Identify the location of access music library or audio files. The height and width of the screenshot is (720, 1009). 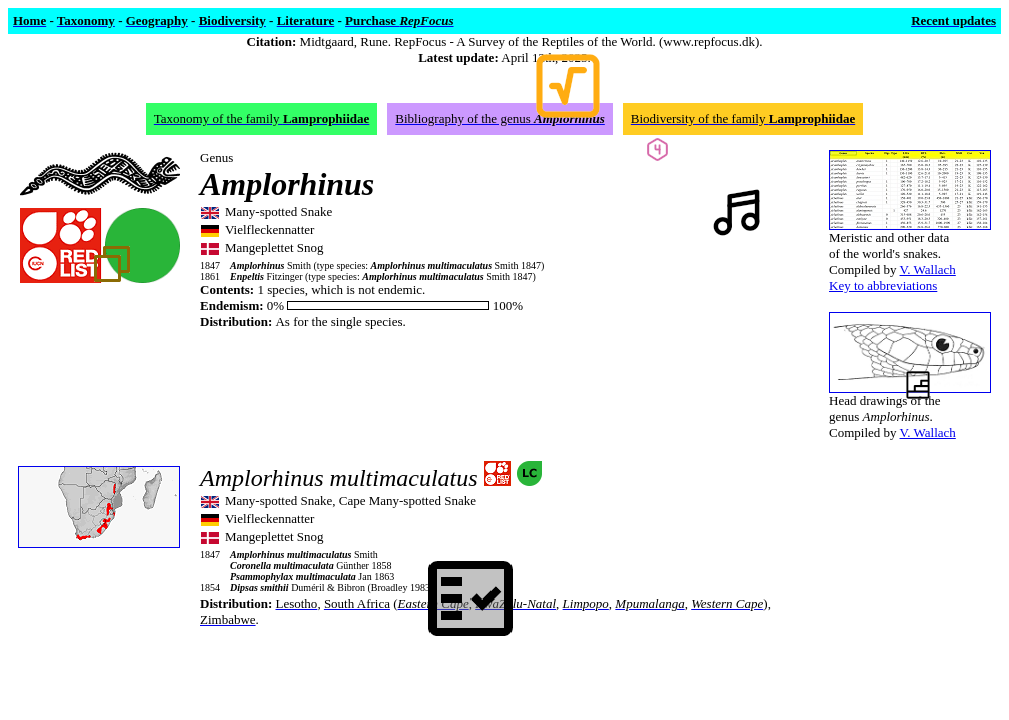
(736, 212).